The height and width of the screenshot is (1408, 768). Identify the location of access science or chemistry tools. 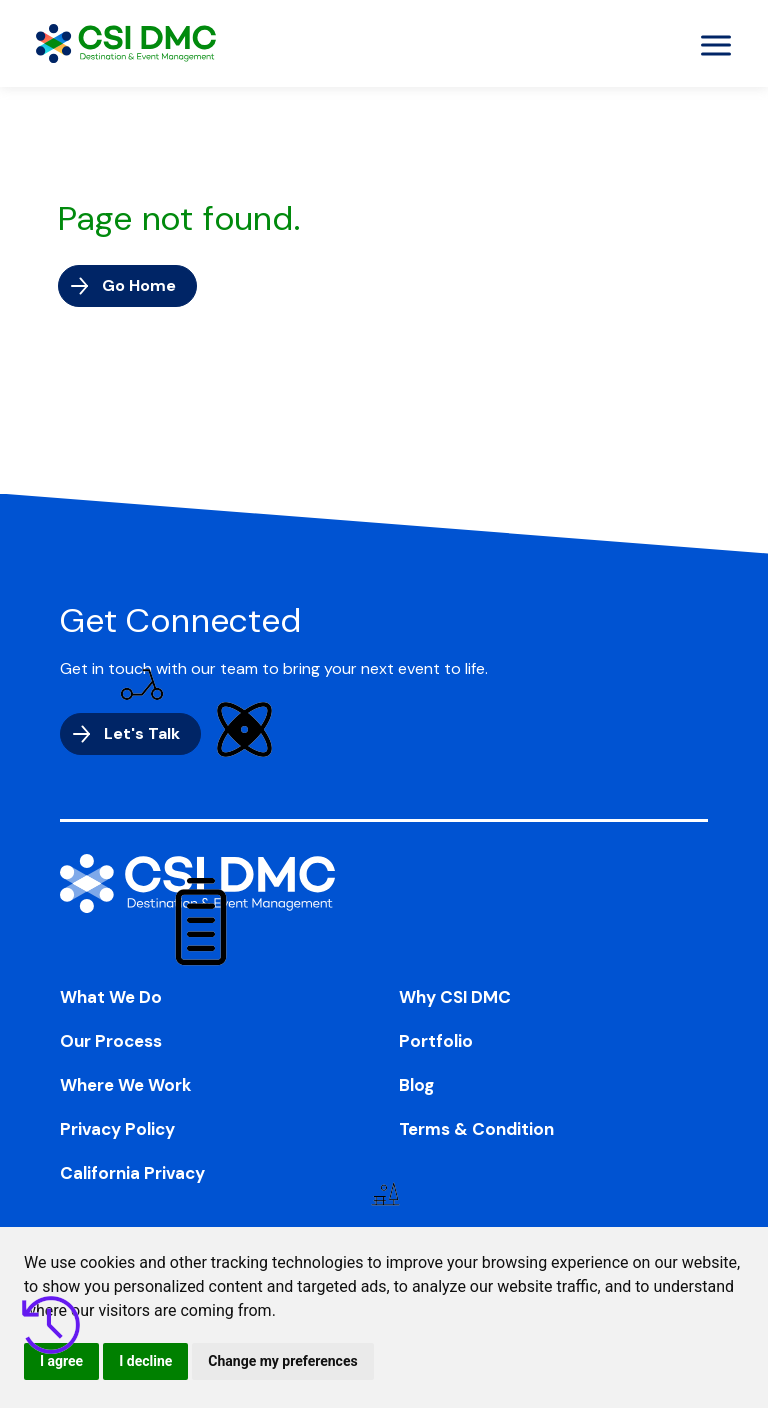
(244, 729).